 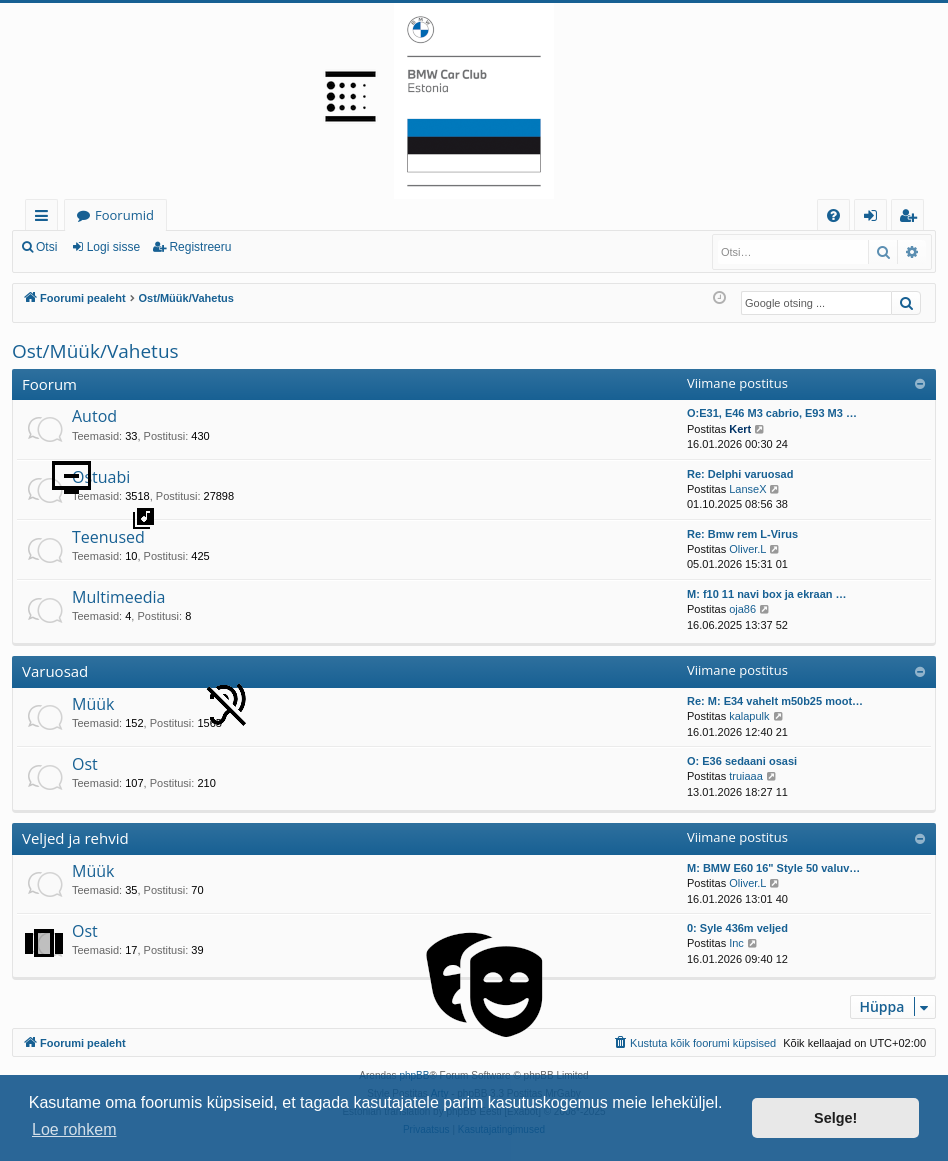 What do you see at coordinates (350, 96) in the screenshot?
I see `apply linear blur effect to image` at bounding box center [350, 96].